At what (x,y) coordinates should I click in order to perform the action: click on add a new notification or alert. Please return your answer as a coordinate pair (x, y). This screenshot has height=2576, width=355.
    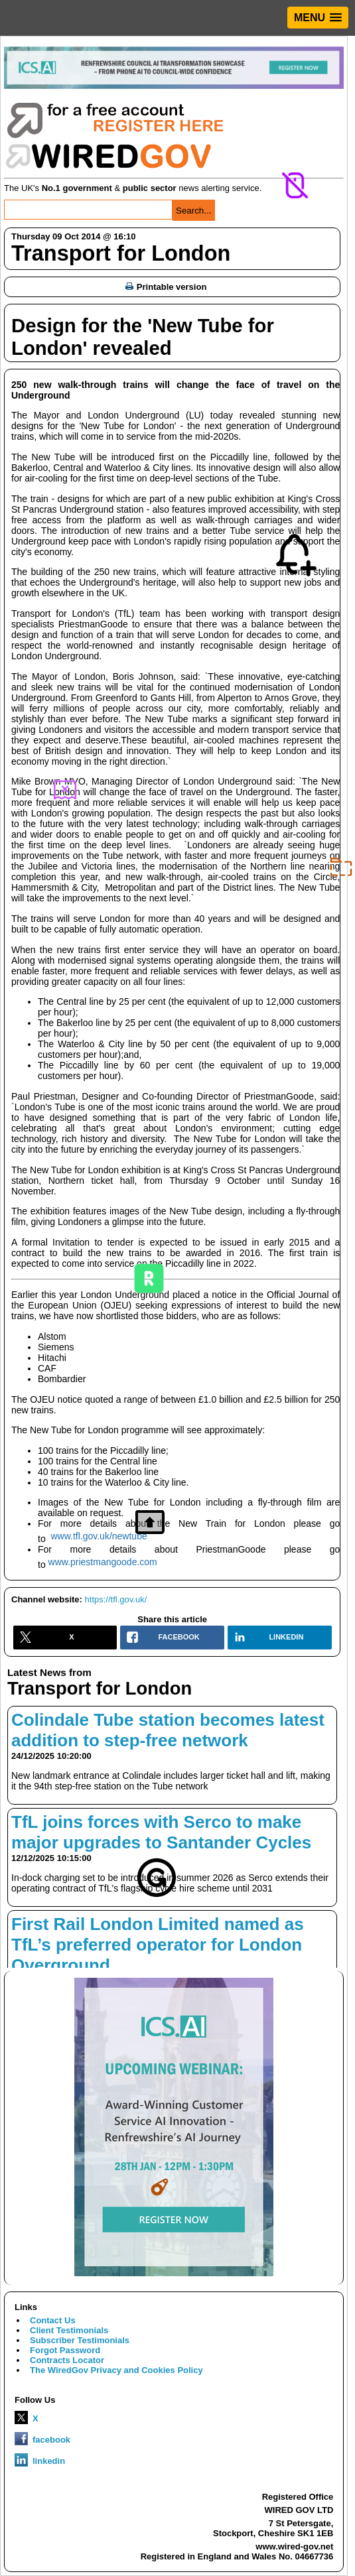
    Looking at the image, I should click on (294, 554).